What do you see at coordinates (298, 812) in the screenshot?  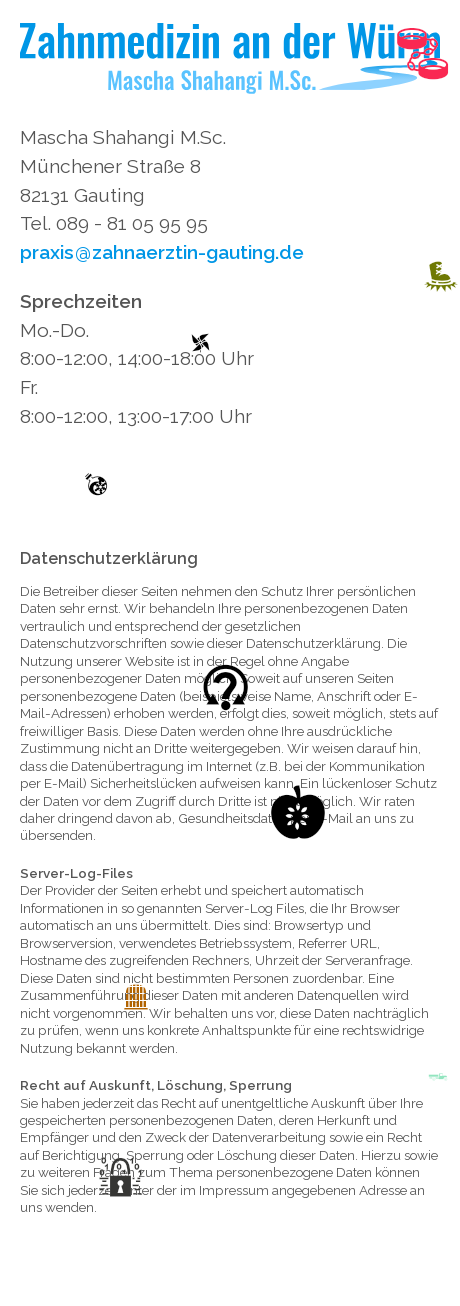 I see `view apple seed count or farming resources` at bounding box center [298, 812].